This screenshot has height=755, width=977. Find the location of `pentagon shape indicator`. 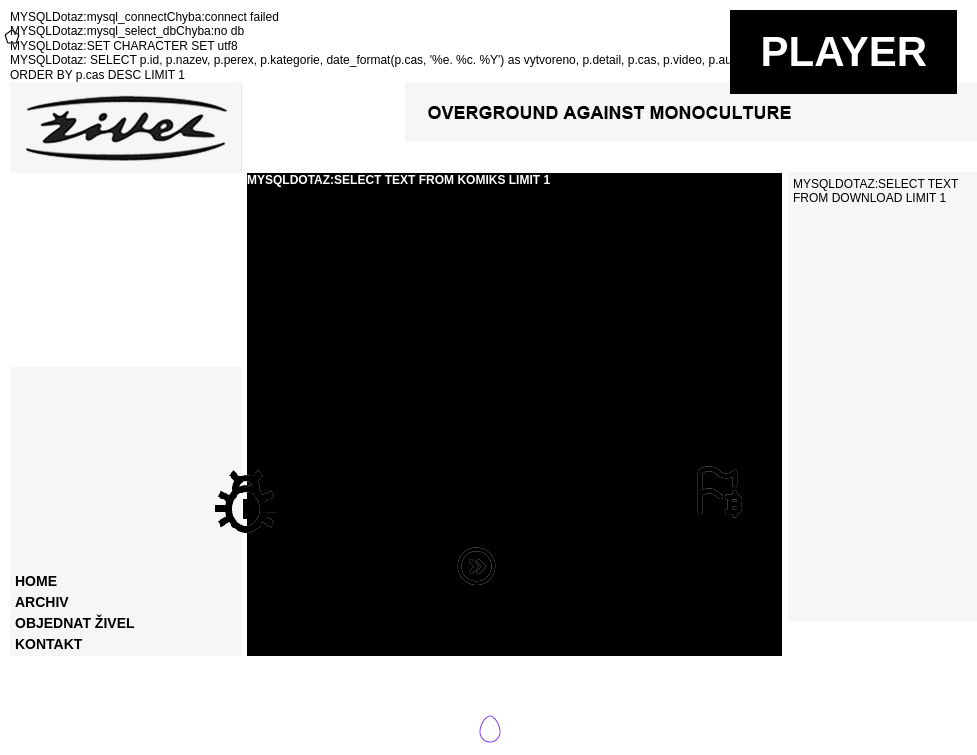

pentagon shape indicator is located at coordinates (12, 37).